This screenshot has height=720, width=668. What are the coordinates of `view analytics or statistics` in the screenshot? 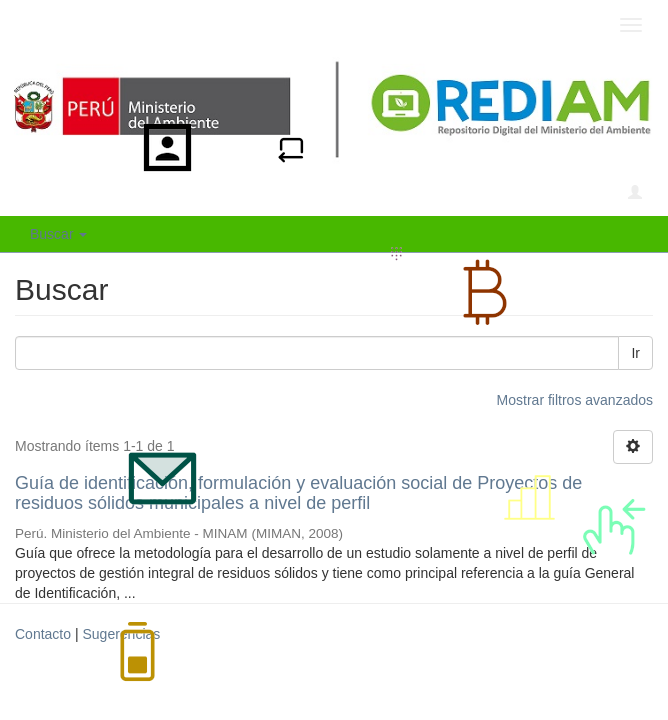 It's located at (529, 498).